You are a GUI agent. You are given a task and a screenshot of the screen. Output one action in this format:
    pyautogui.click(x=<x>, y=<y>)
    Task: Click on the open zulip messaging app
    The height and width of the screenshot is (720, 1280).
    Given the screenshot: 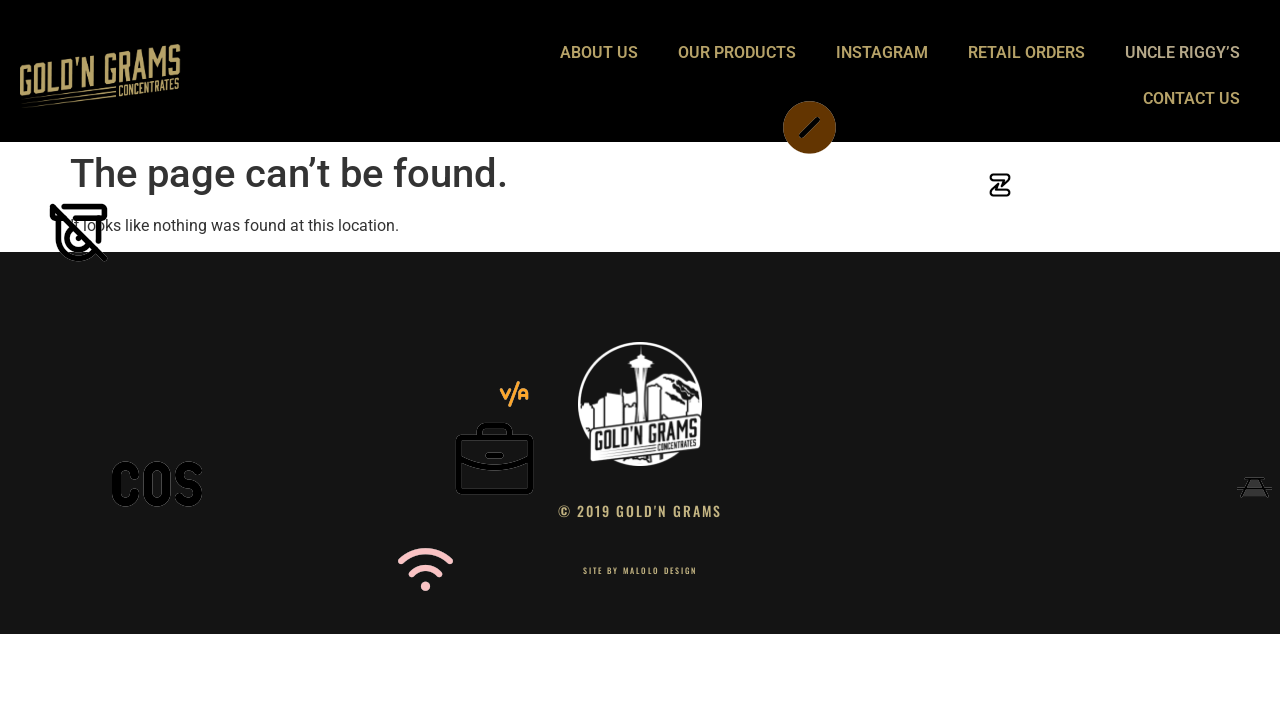 What is the action you would take?
    pyautogui.click(x=1000, y=185)
    